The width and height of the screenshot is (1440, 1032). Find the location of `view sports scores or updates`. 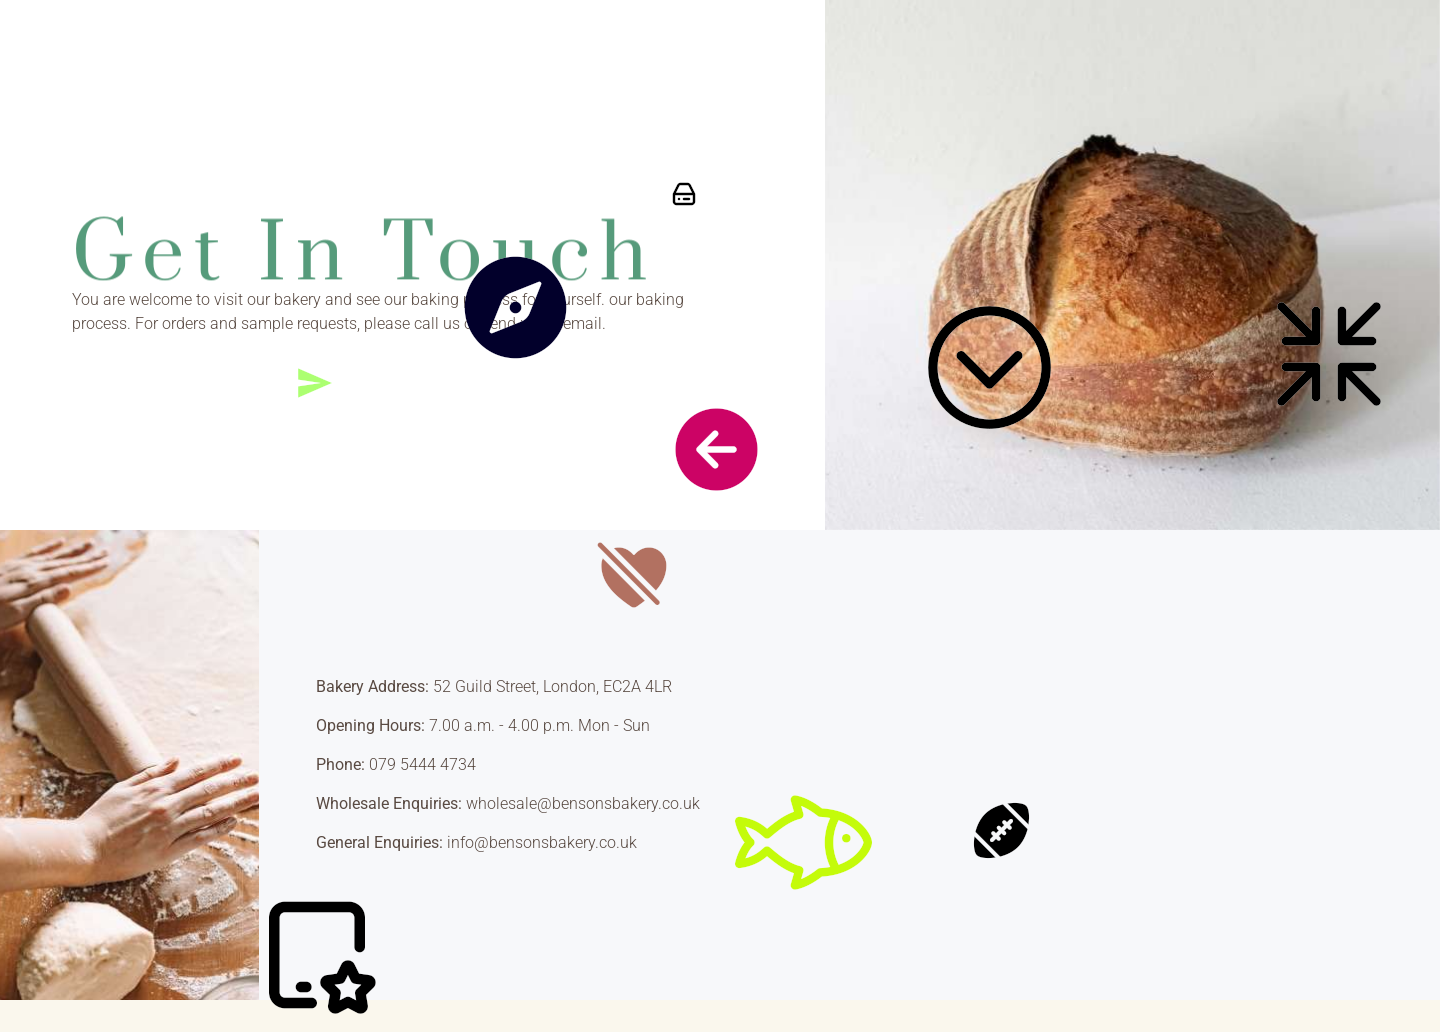

view sports scores or updates is located at coordinates (1001, 830).